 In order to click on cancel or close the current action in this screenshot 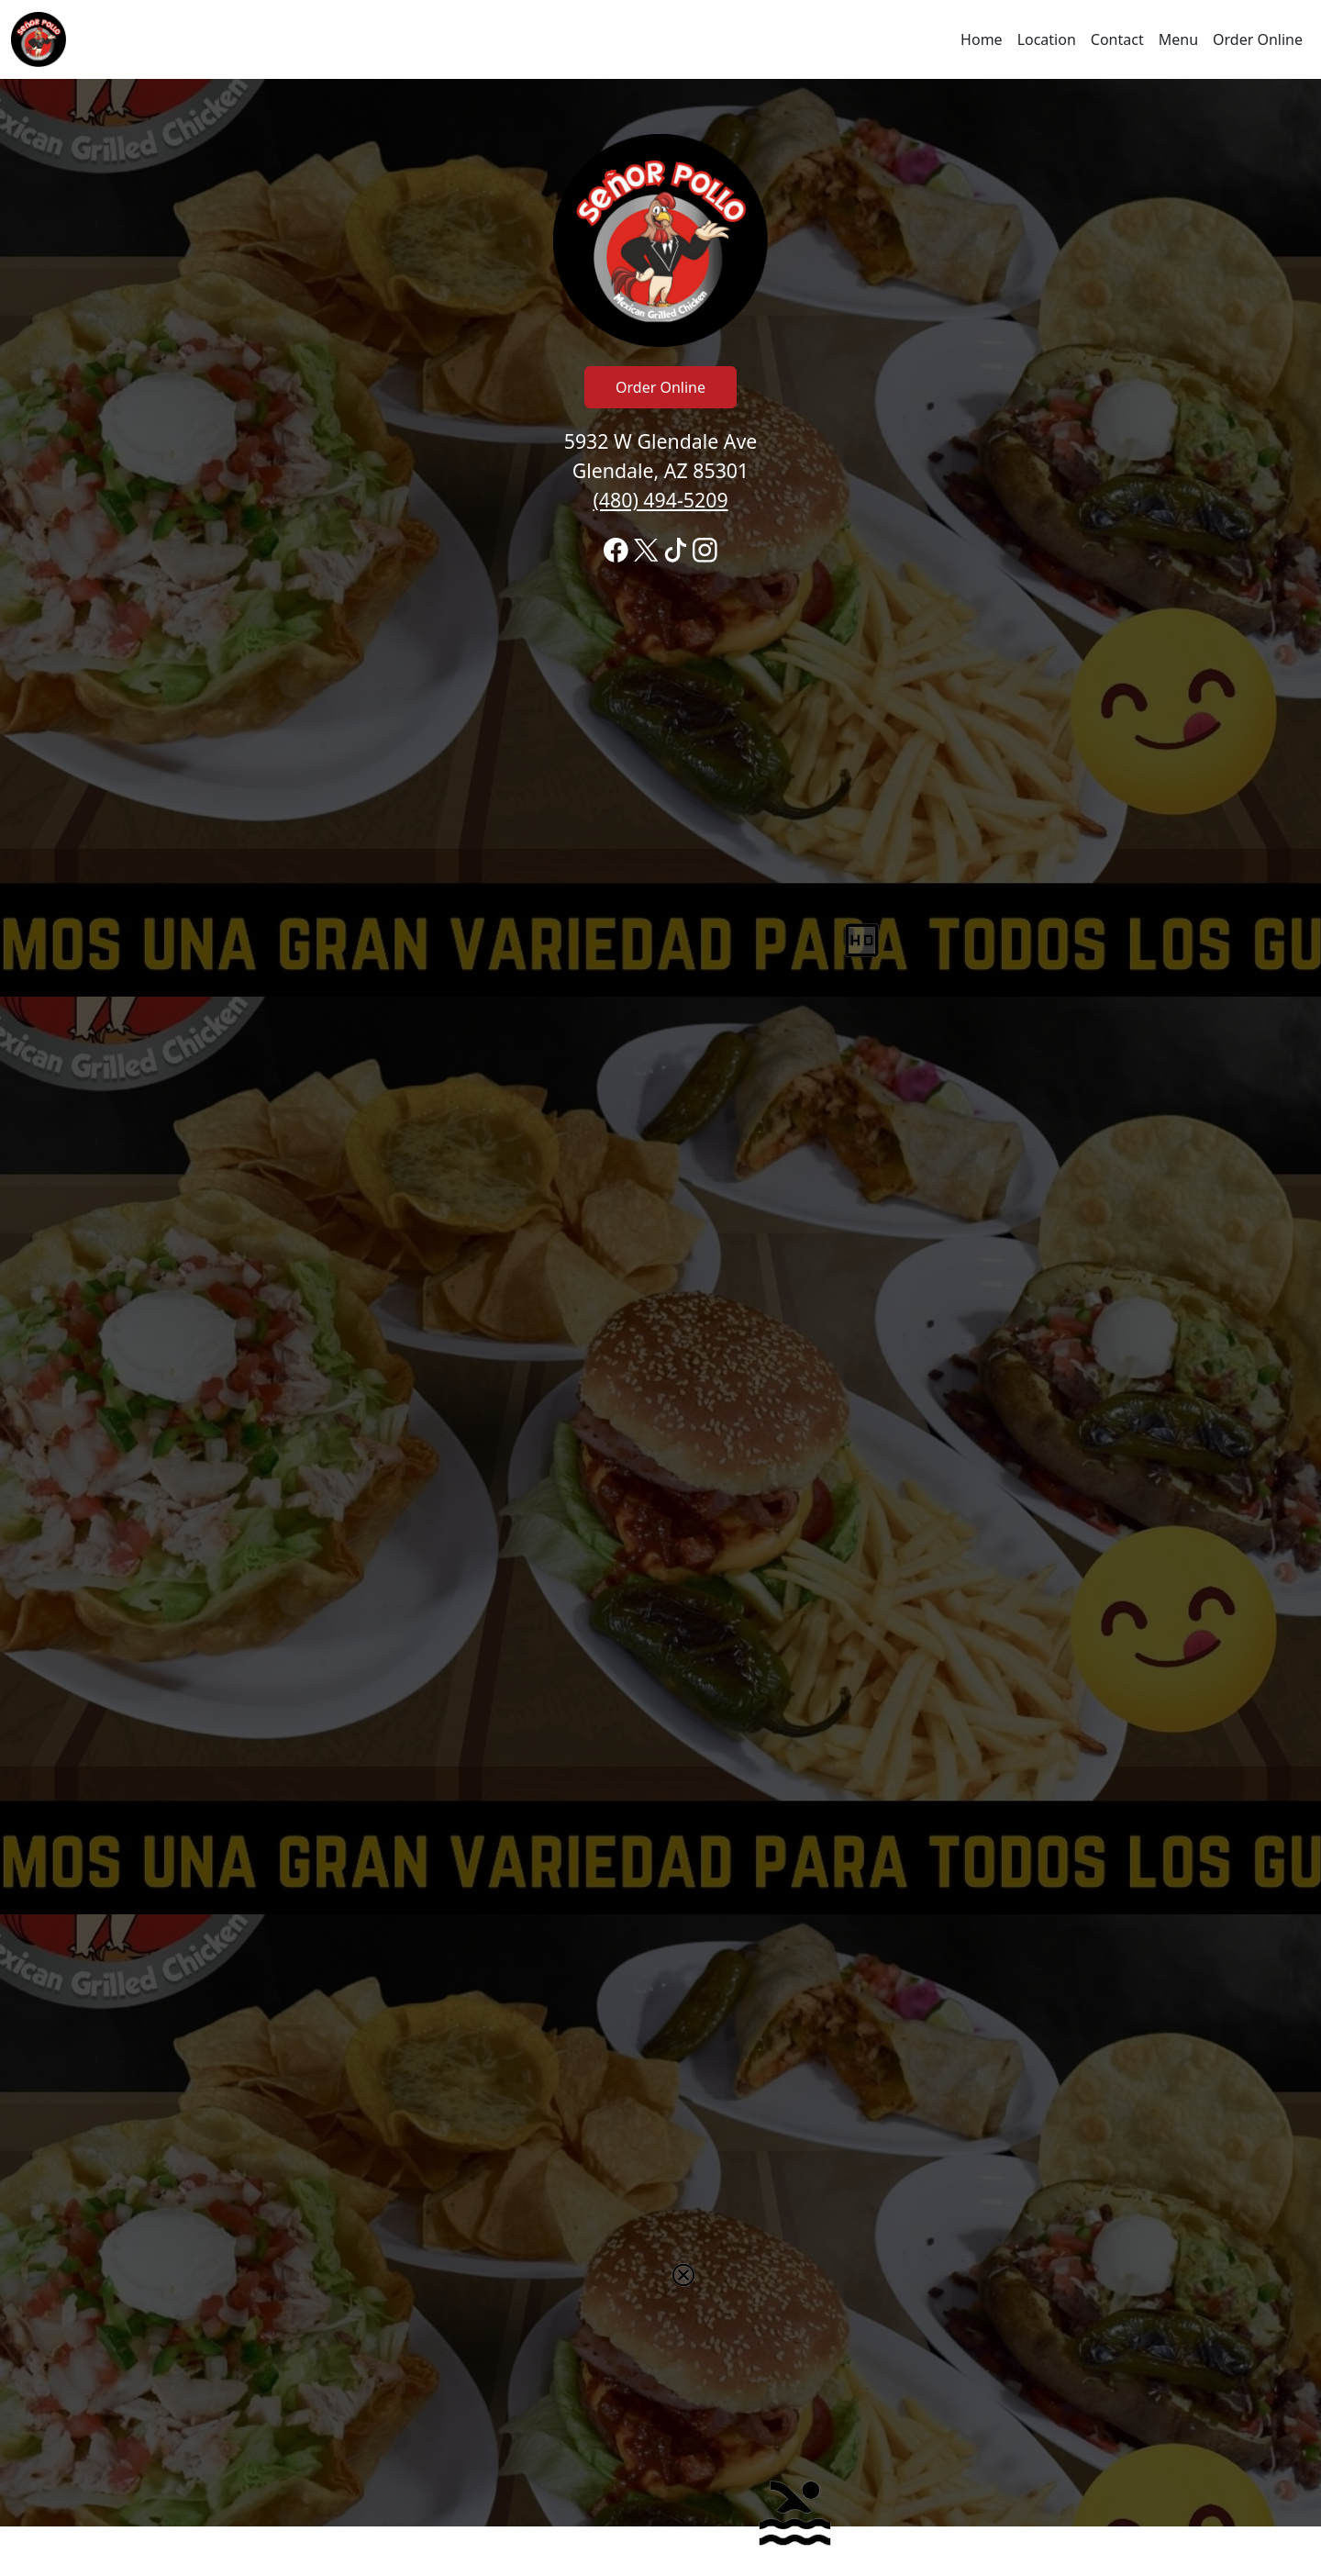, I will do `click(683, 2275)`.